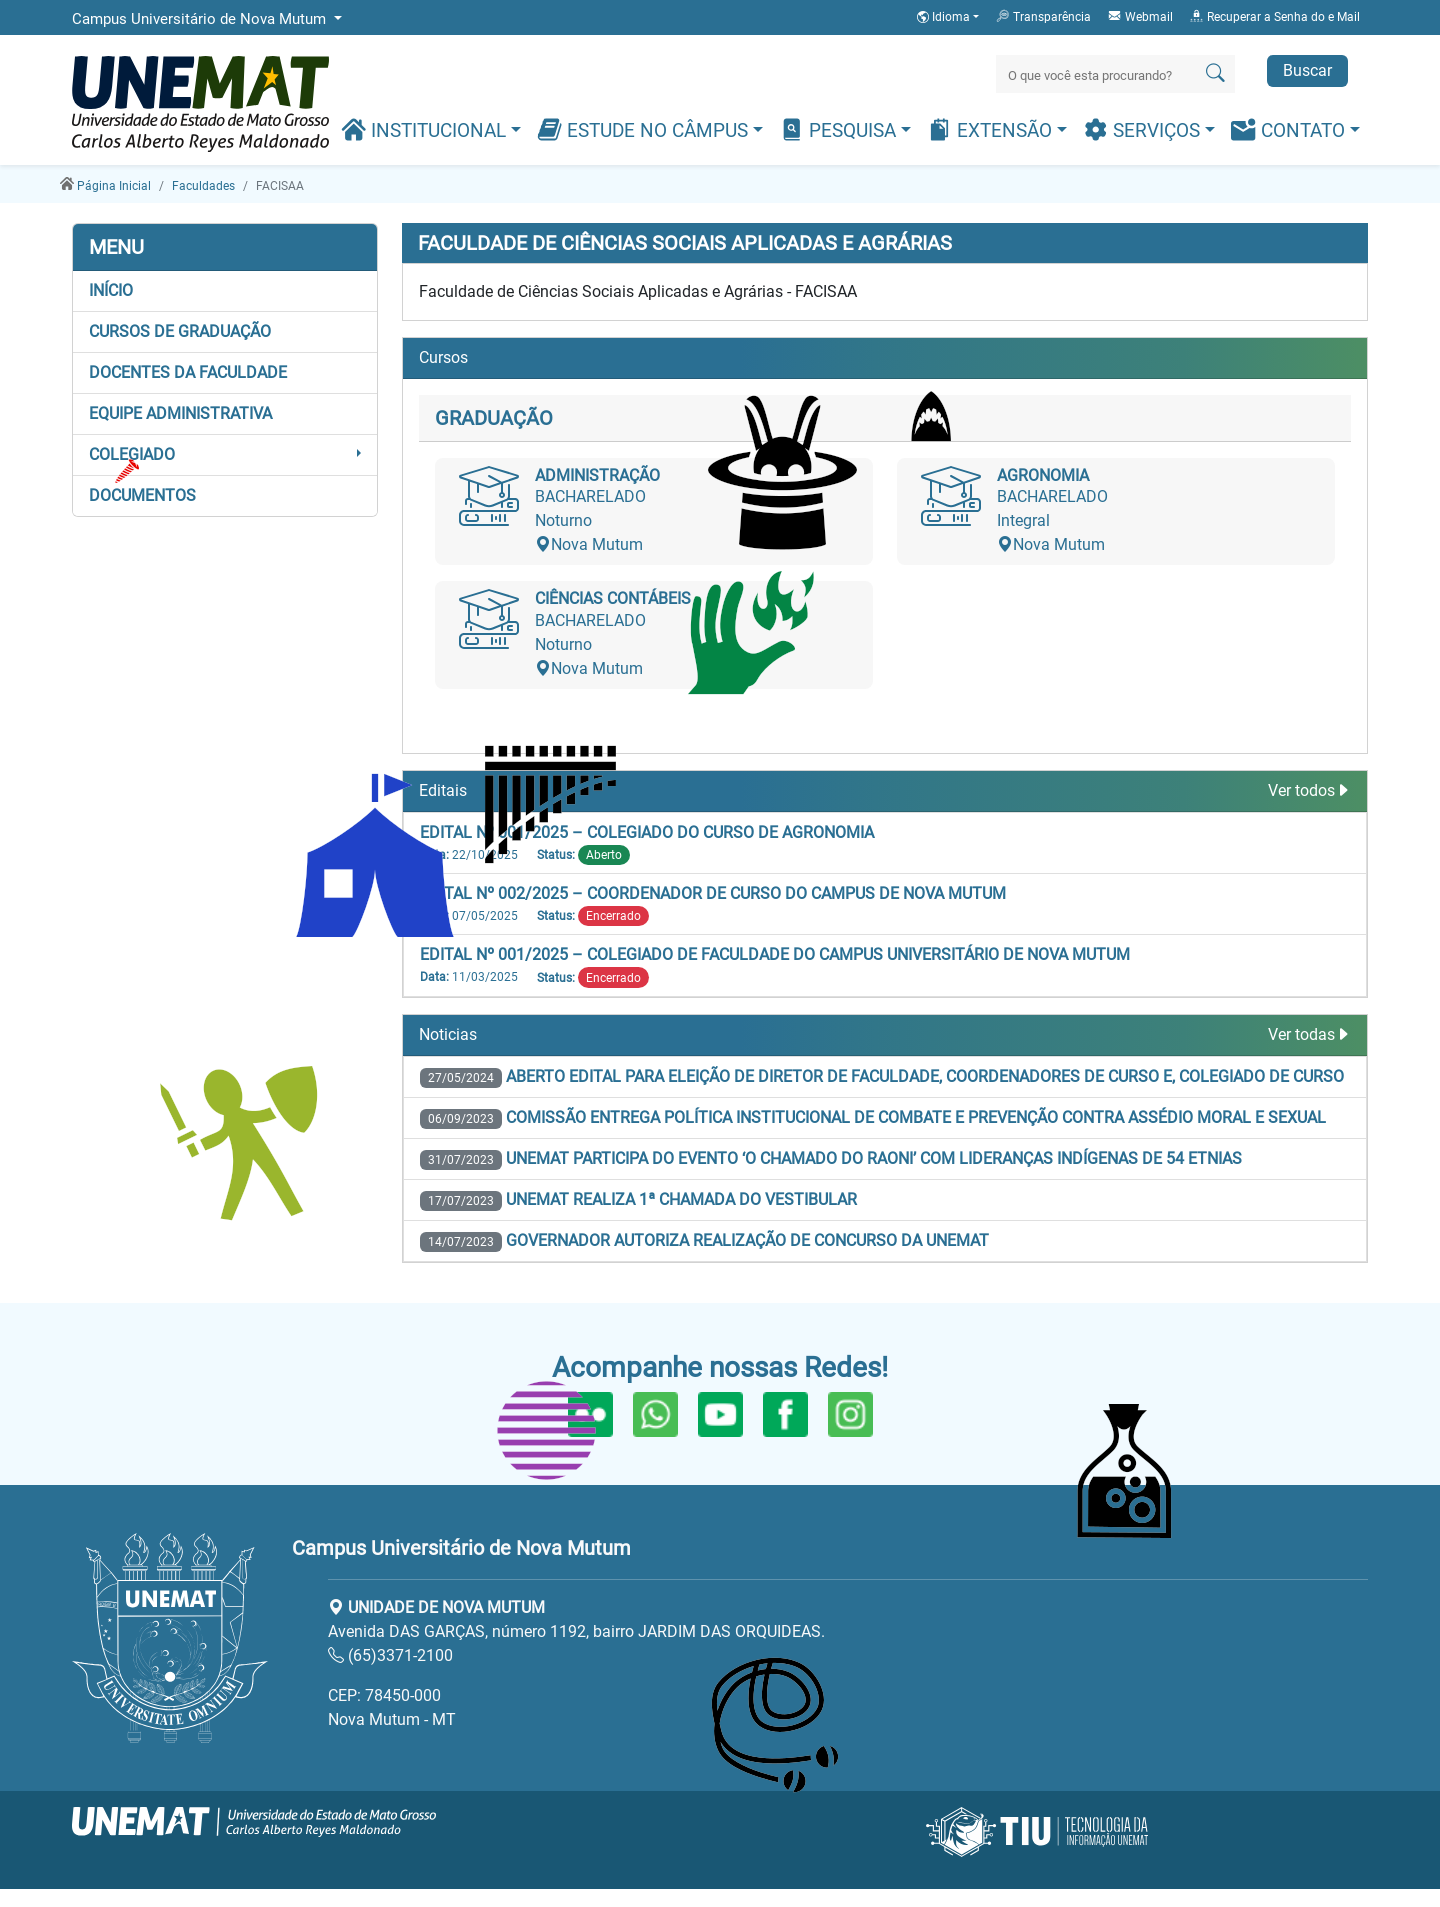 This screenshot has height=1907, width=1440. Describe the element at coordinates (931, 416) in the screenshot. I see `shark or dangerous creature indicator in a game` at that location.